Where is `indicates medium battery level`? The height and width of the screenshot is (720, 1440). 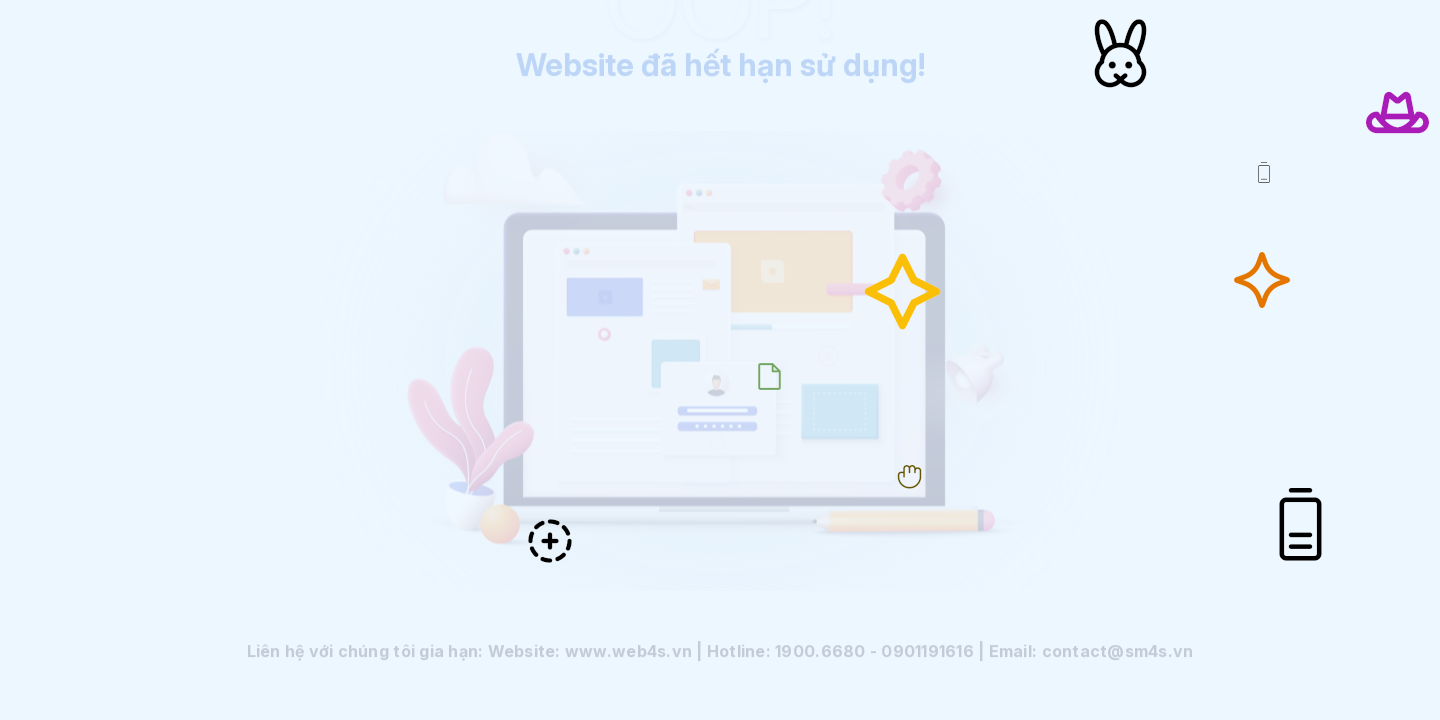
indicates medium battery level is located at coordinates (1300, 525).